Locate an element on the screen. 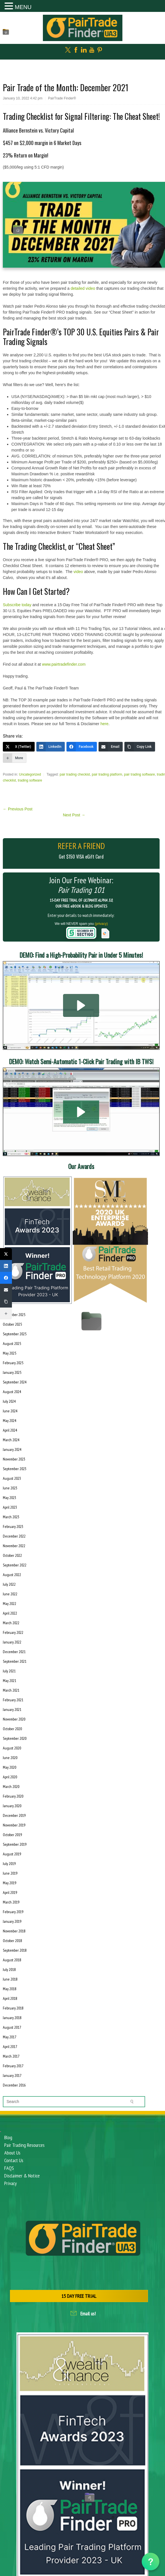 The height and width of the screenshot is (2576, 165). open a presentation file is located at coordinates (105, 933).